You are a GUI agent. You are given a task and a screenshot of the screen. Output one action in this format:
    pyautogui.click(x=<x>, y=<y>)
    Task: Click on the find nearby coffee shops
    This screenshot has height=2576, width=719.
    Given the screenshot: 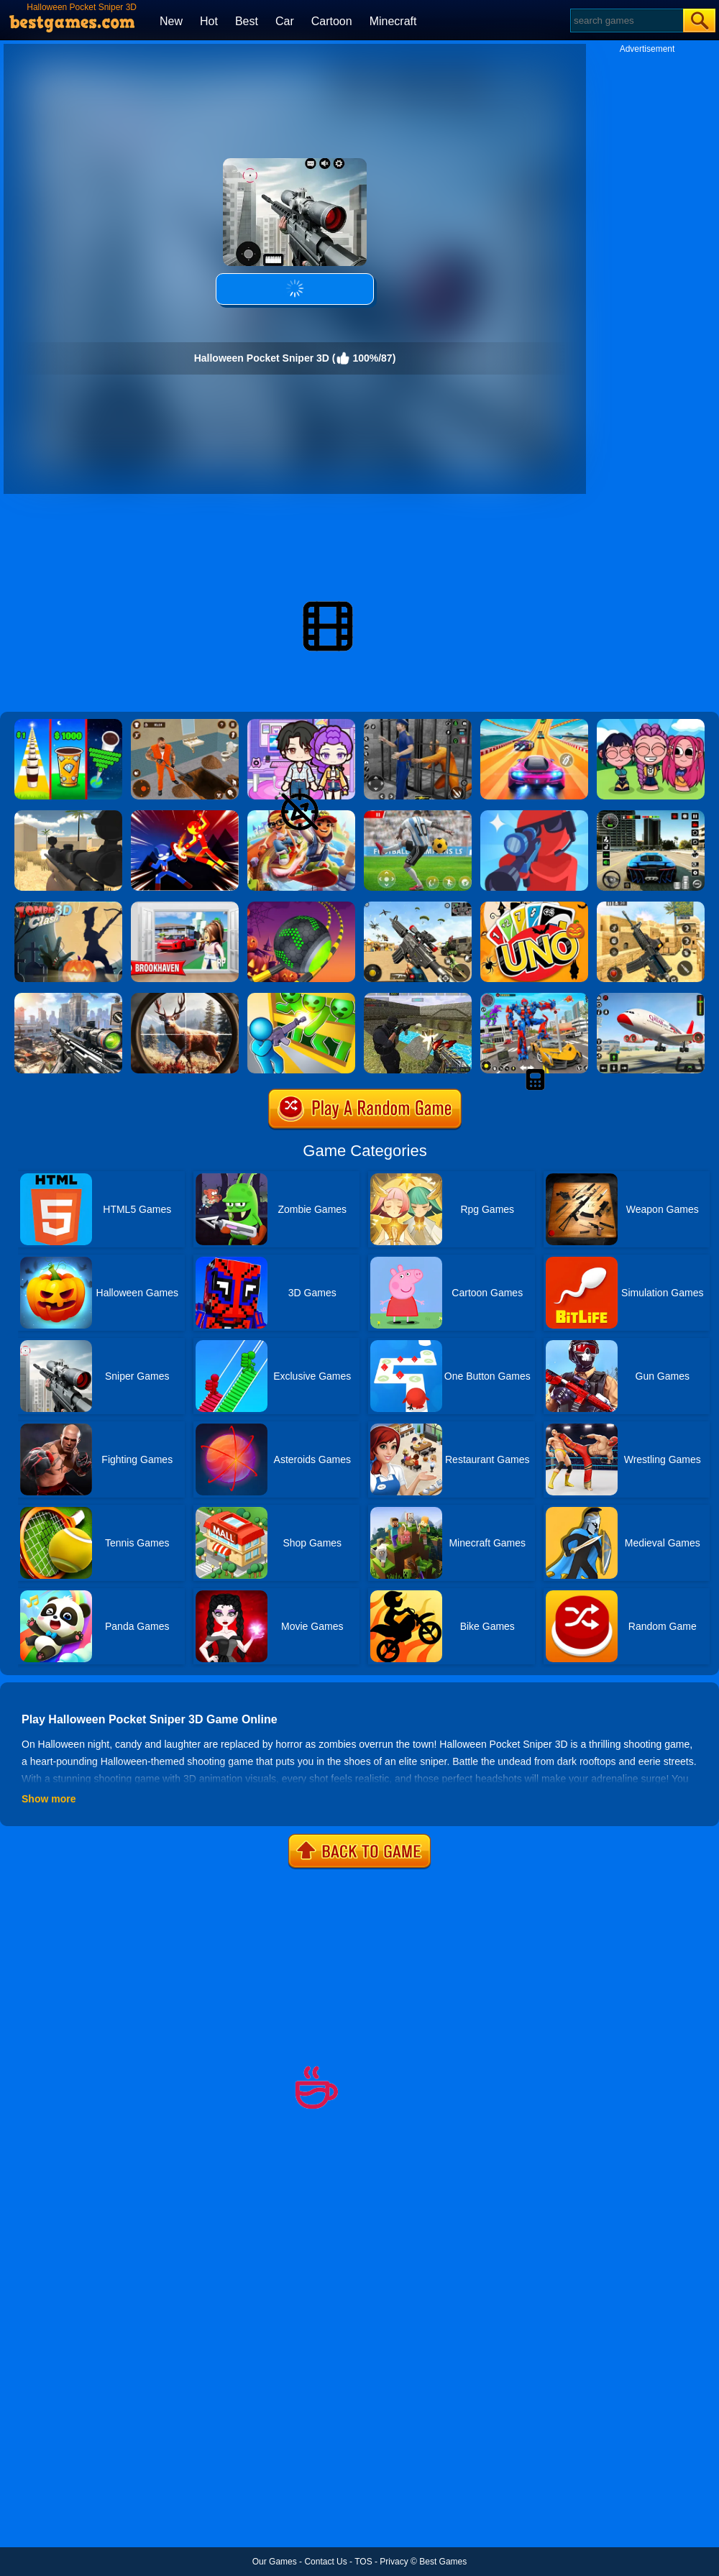 What is the action you would take?
    pyautogui.click(x=316, y=2087)
    